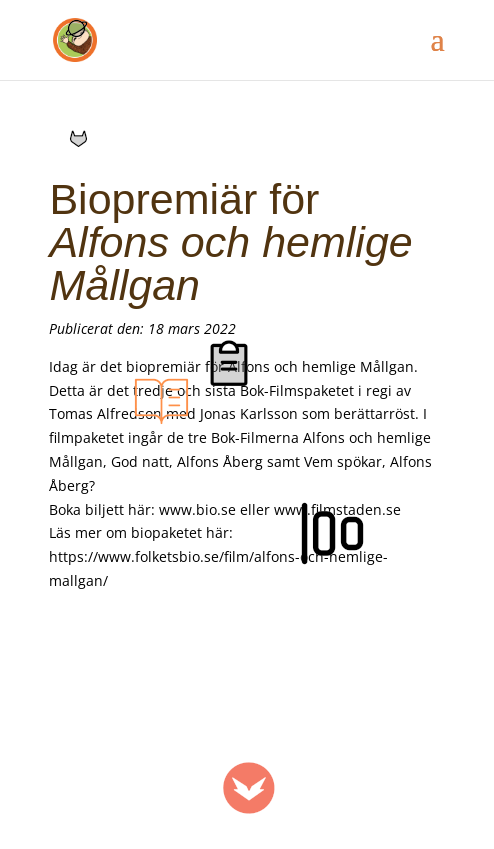 This screenshot has height=849, width=494. Describe the element at coordinates (249, 788) in the screenshot. I see `indicates membership in discord's hypesquad brilliance house` at that location.